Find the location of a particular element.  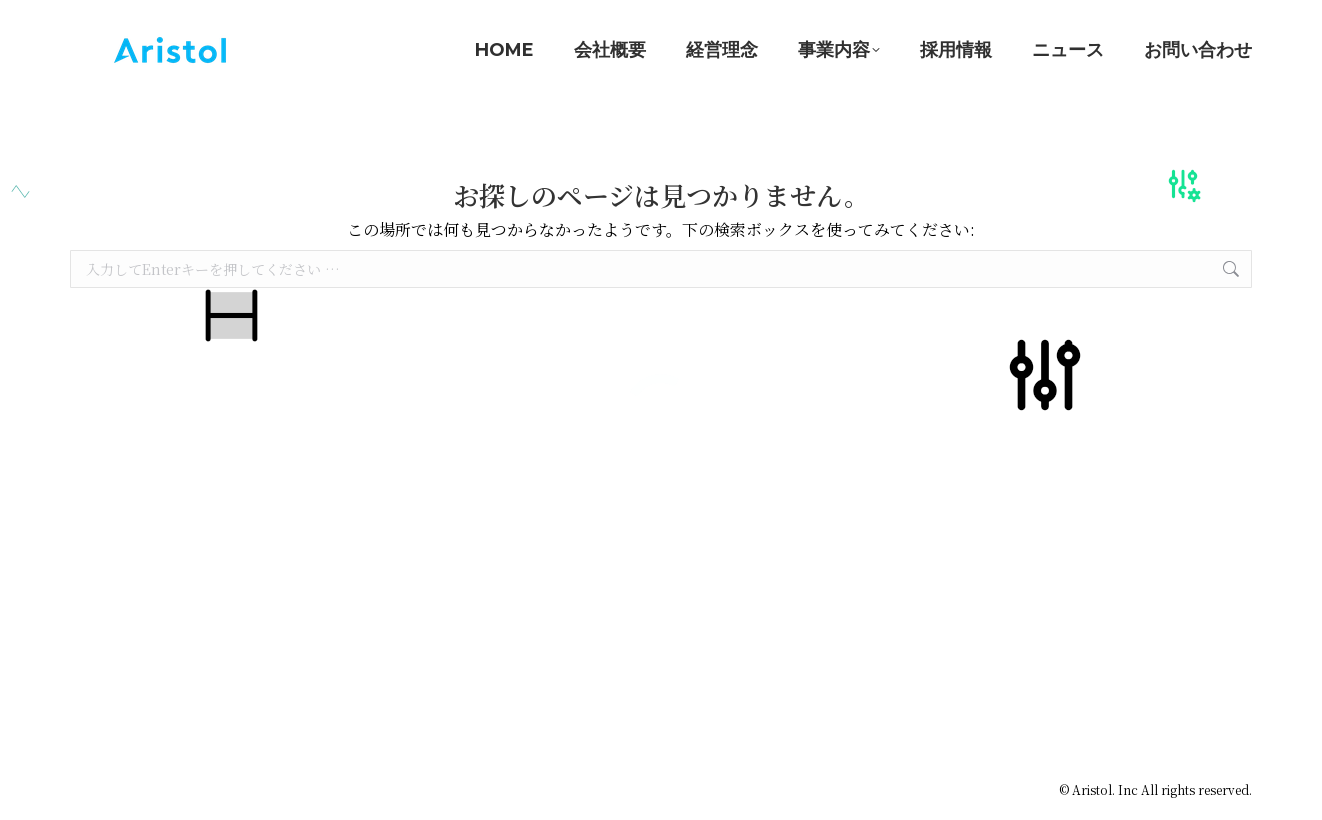

access advanced settings or configuration options is located at coordinates (1183, 184).